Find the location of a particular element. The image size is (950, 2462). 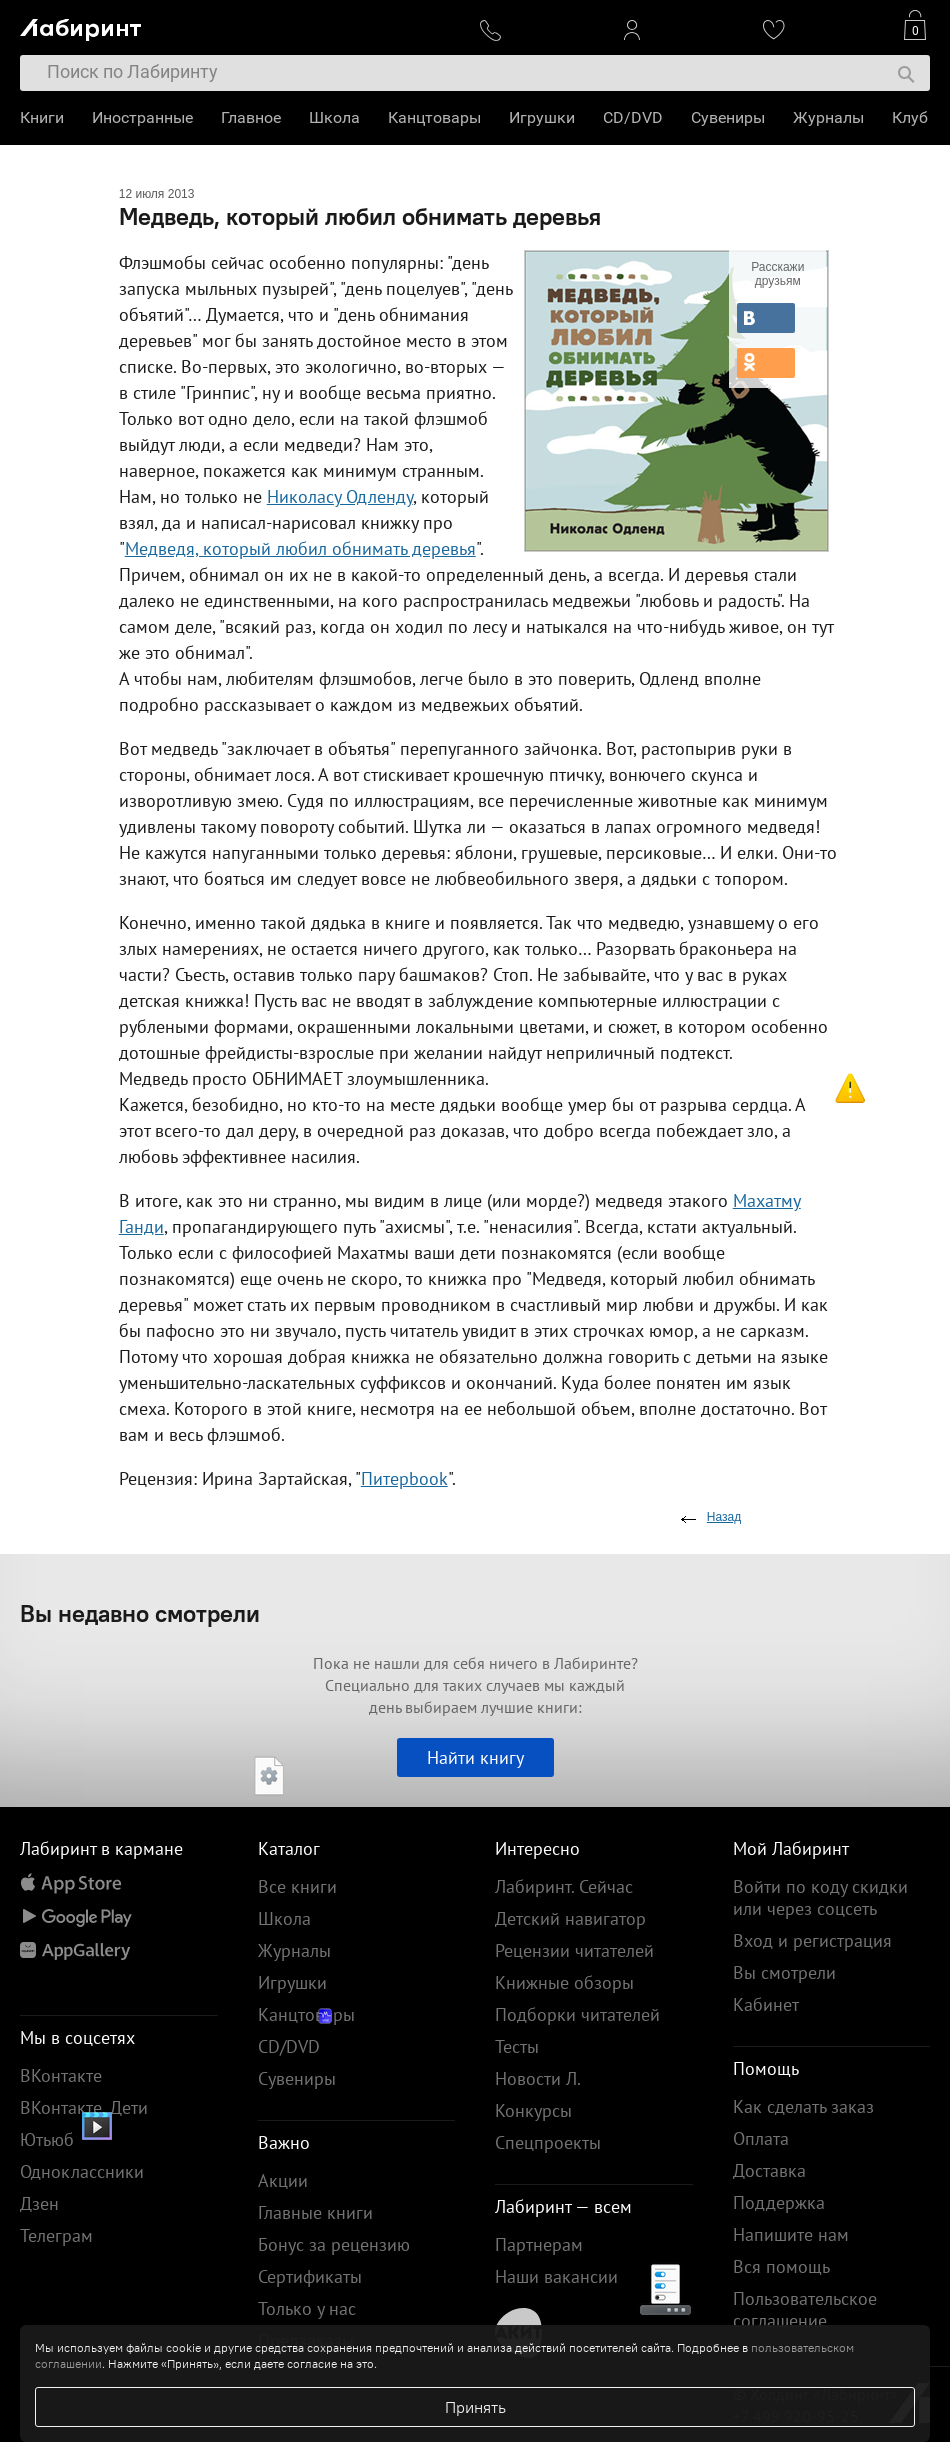

open configuration file settings is located at coordinates (269, 1776).